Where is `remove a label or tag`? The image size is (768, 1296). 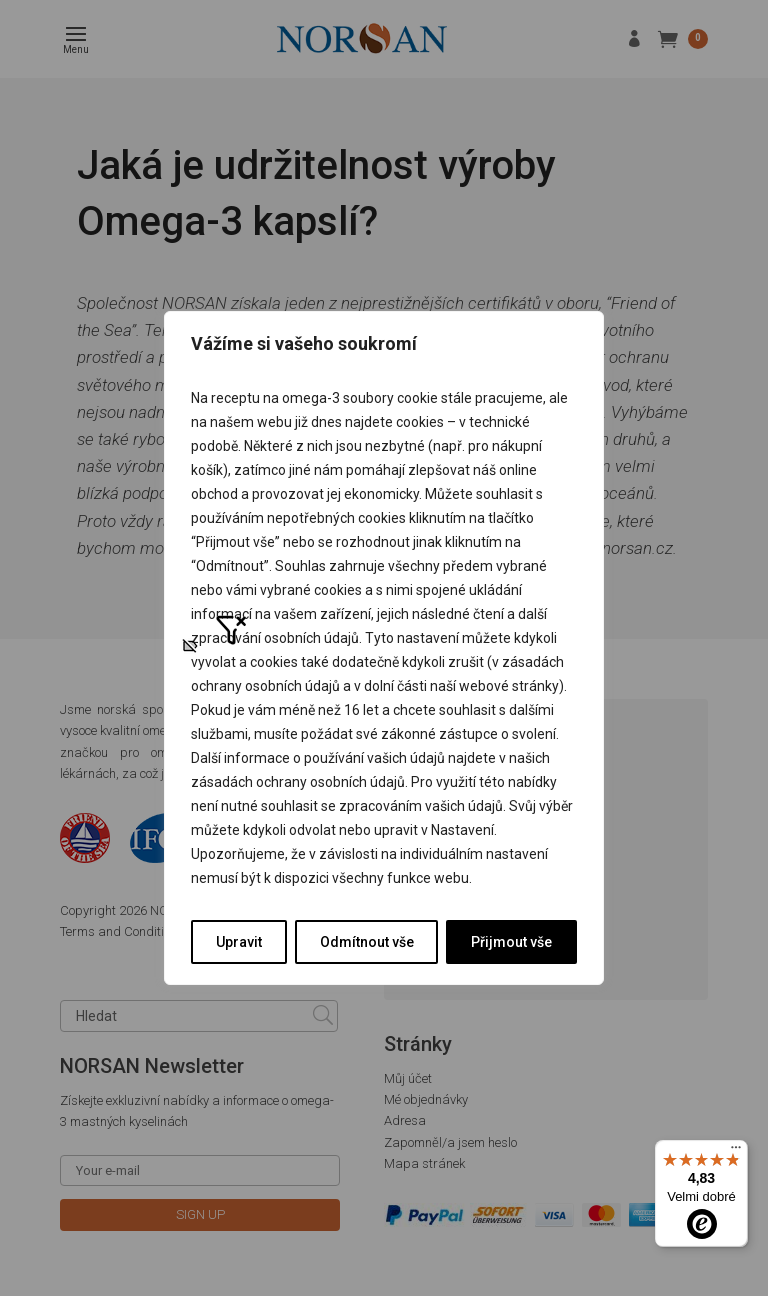
remove a label or tag is located at coordinates (190, 646).